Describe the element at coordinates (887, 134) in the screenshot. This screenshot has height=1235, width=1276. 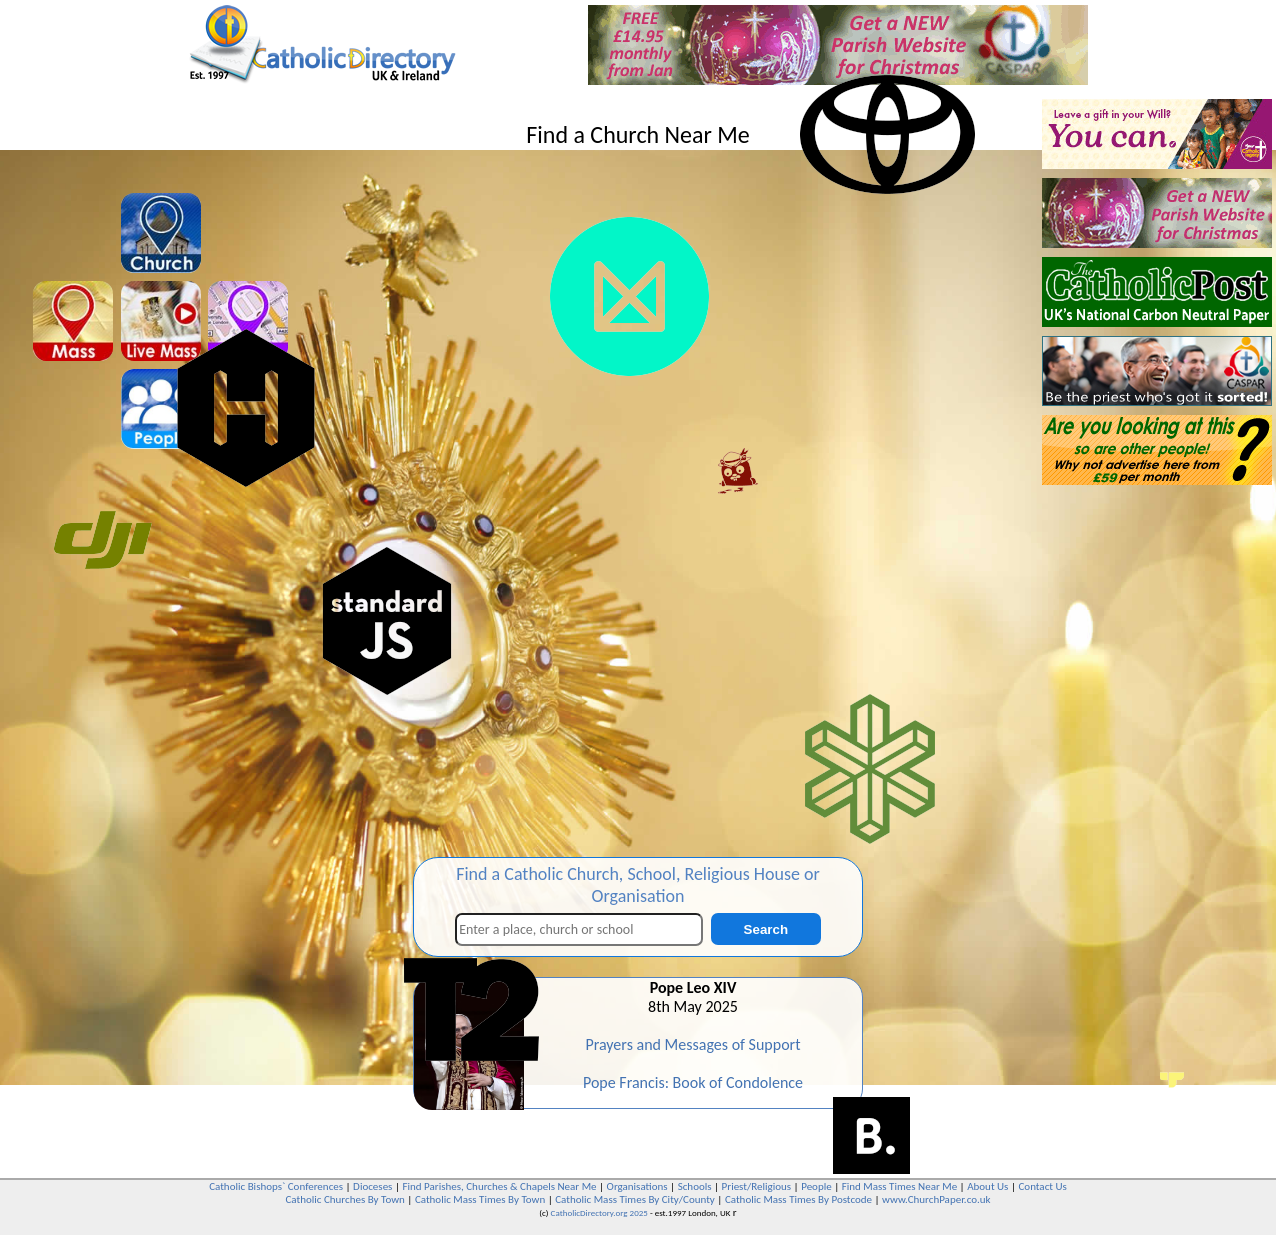
I see `Toyota brand logo` at that location.